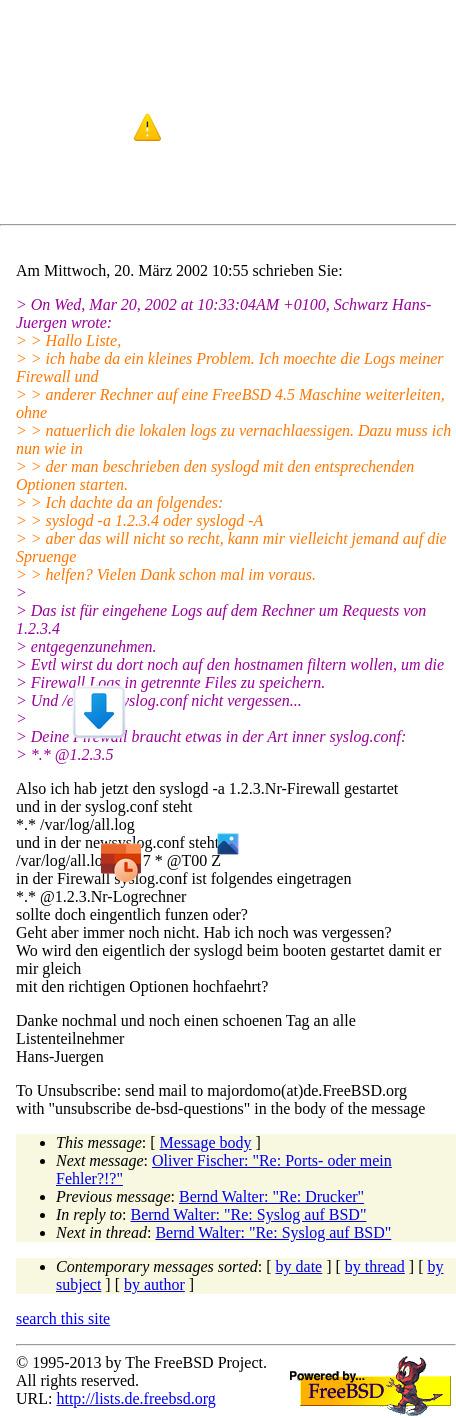 Image resolution: width=456 pixels, height=1418 pixels. What do you see at coordinates (132, 112) in the screenshot?
I see `indicates a warning or alert status` at bounding box center [132, 112].